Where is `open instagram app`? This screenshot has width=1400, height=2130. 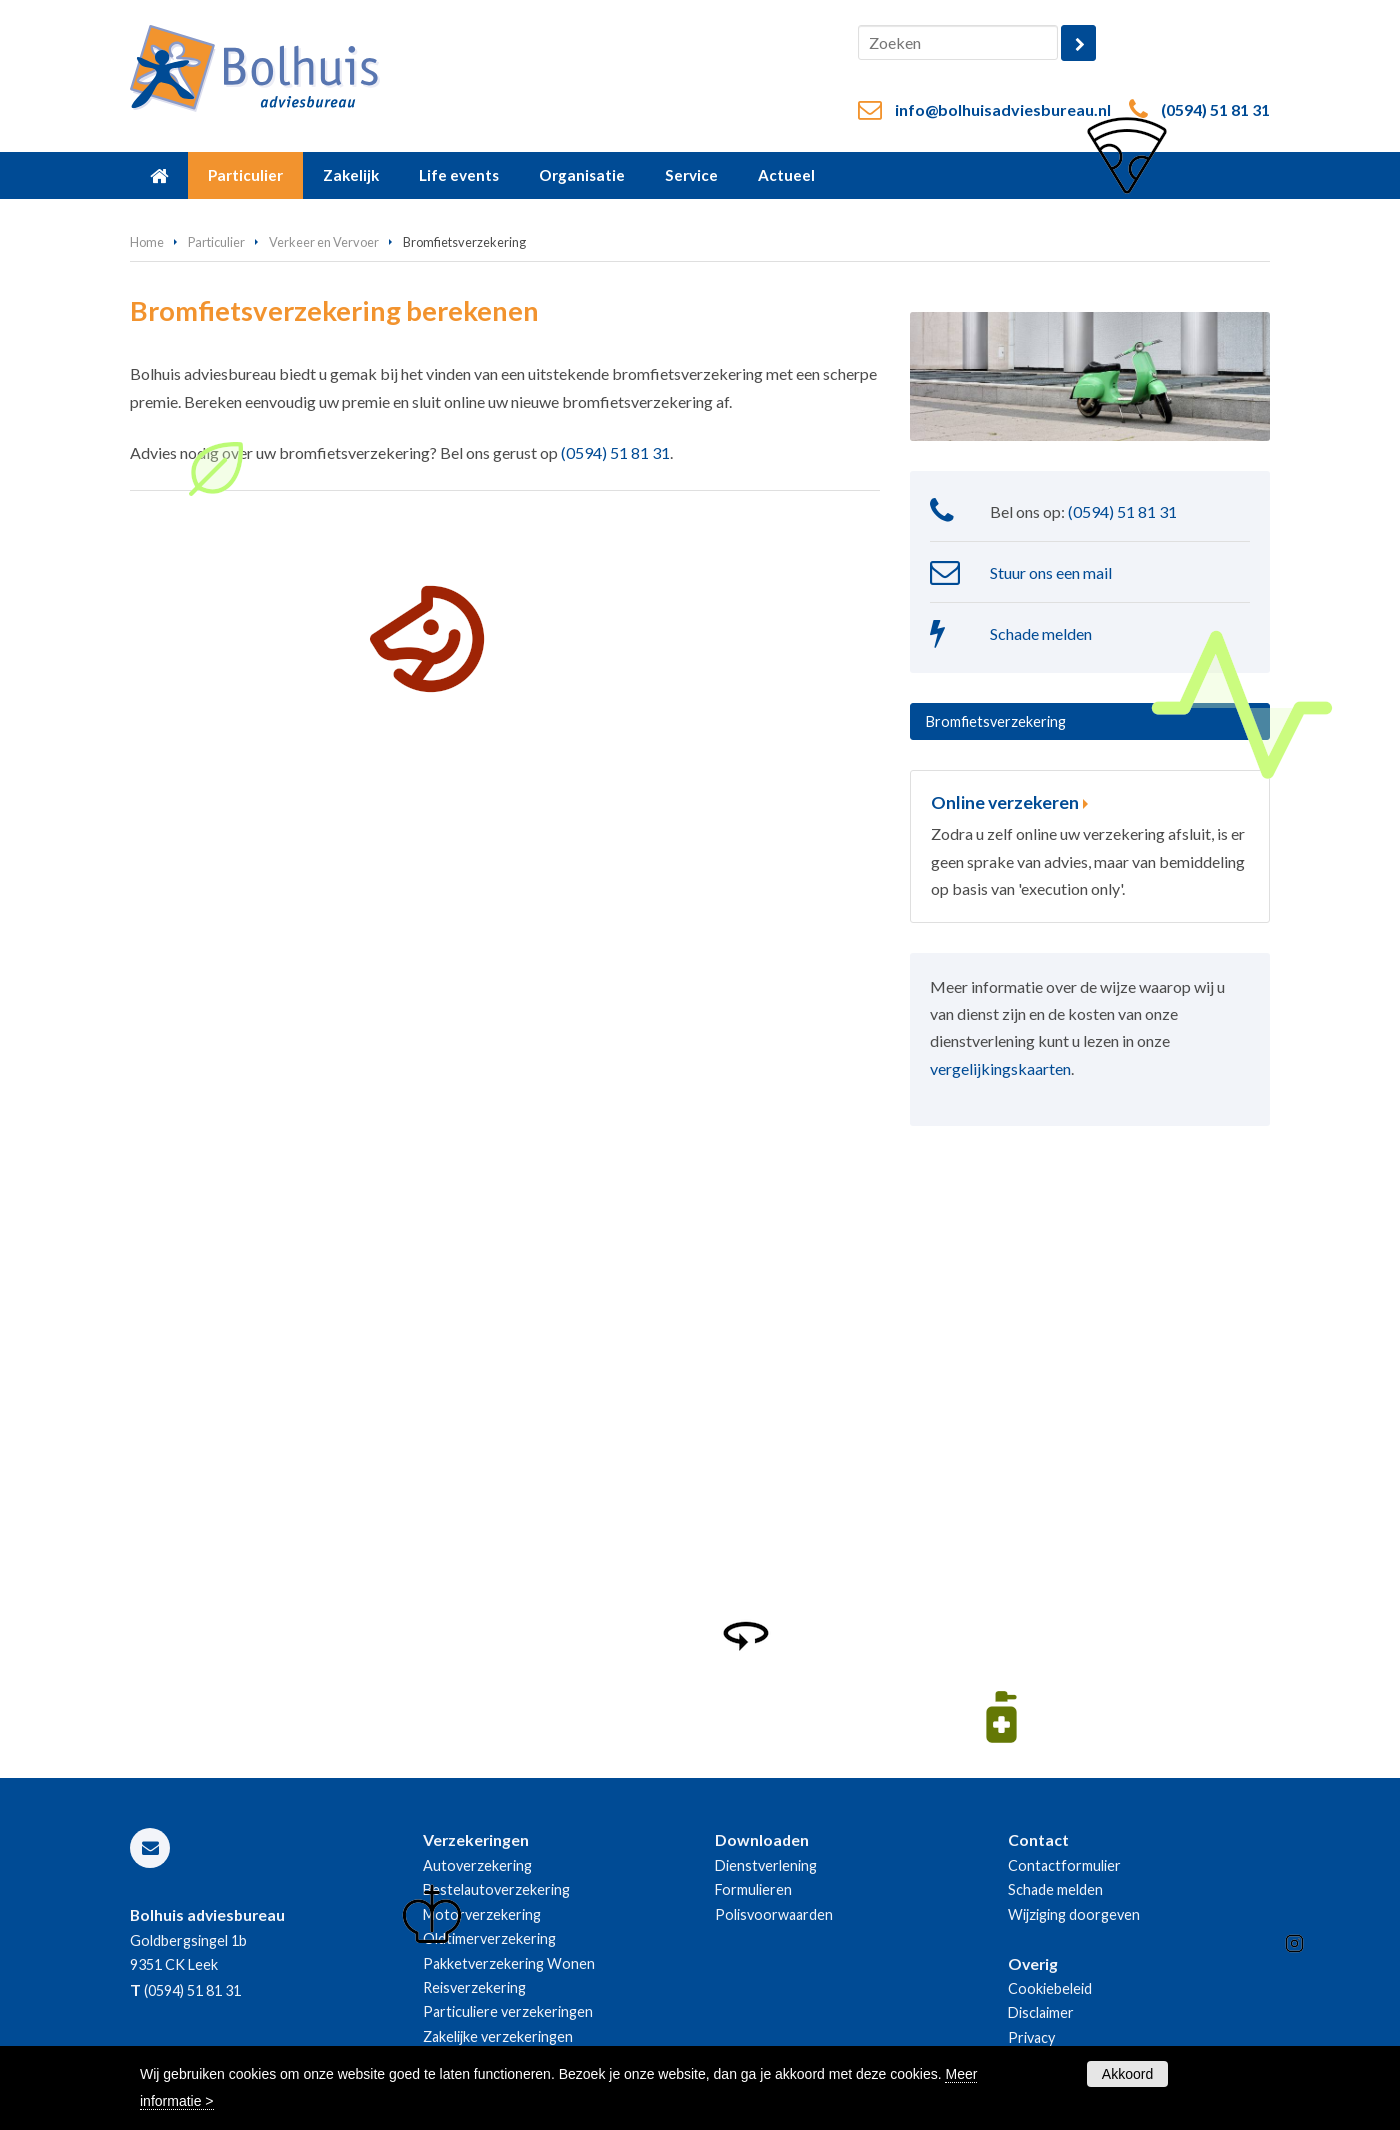
open instagram app is located at coordinates (1294, 1943).